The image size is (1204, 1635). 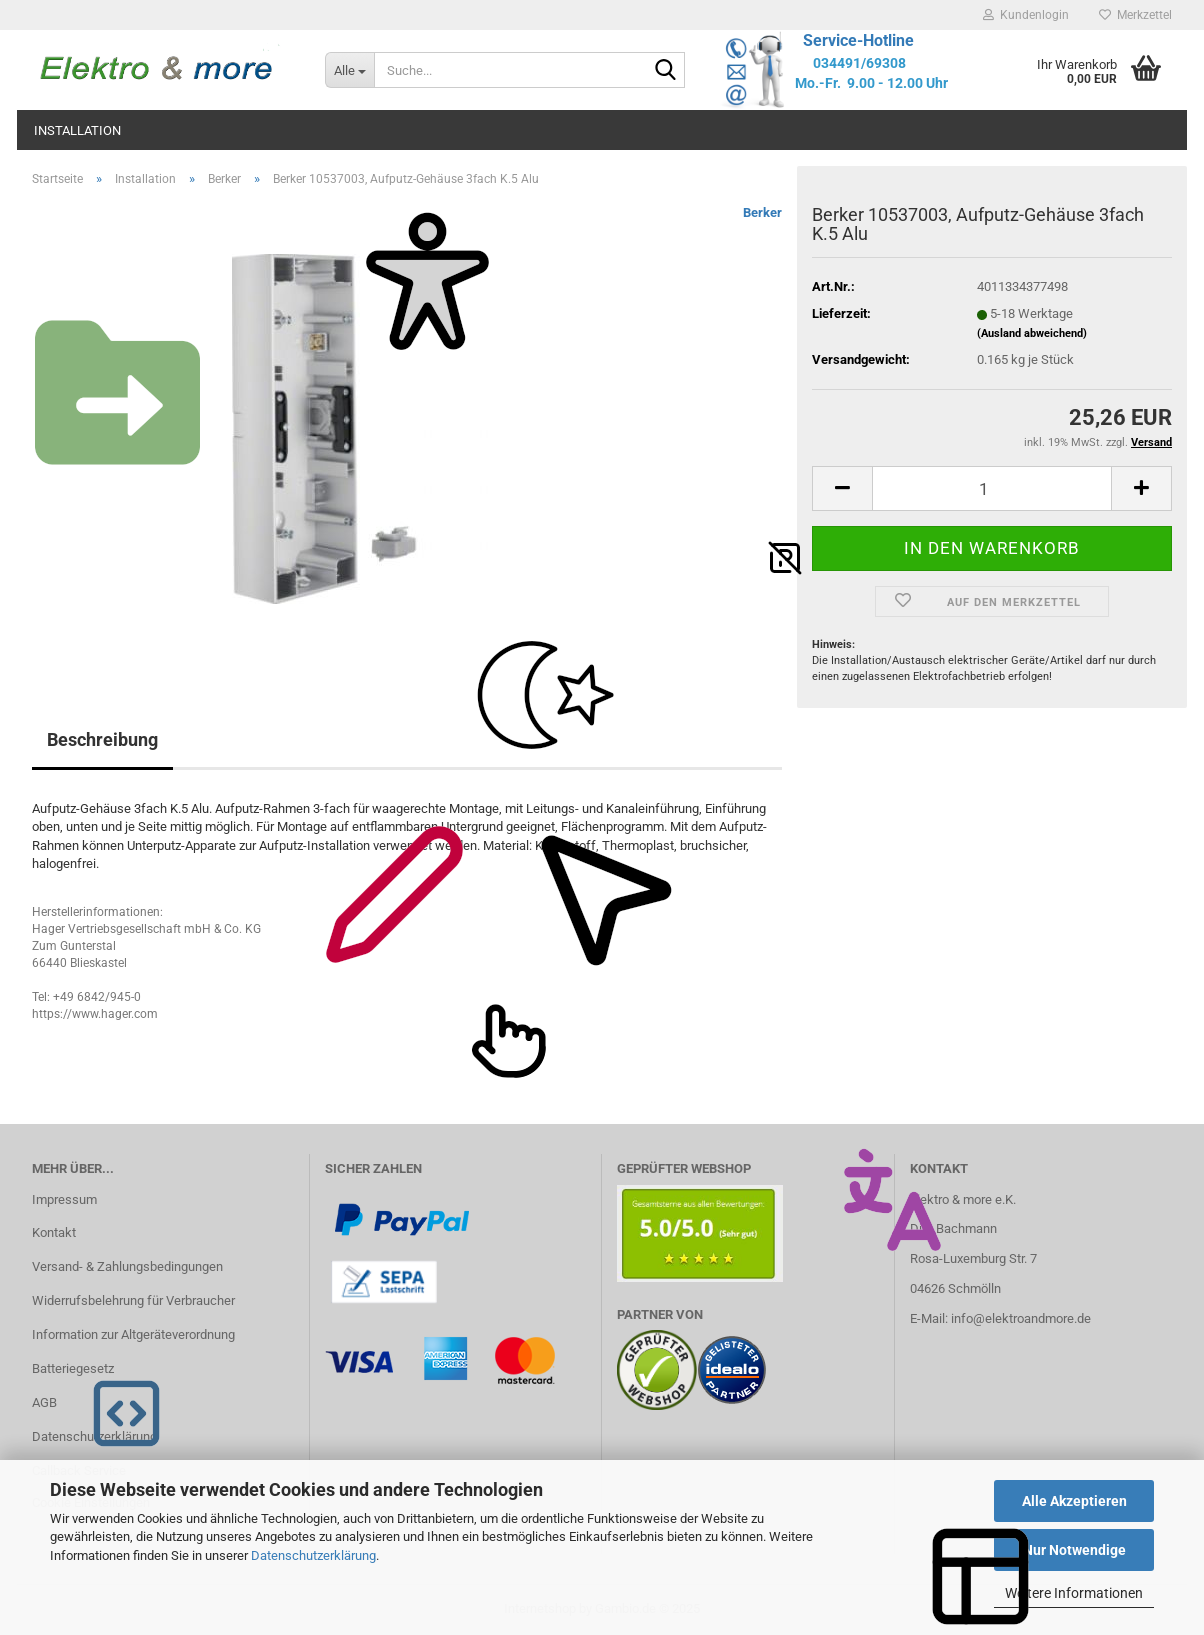 I want to click on toggle sidebar and header panel layout, so click(x=980, y=1576).